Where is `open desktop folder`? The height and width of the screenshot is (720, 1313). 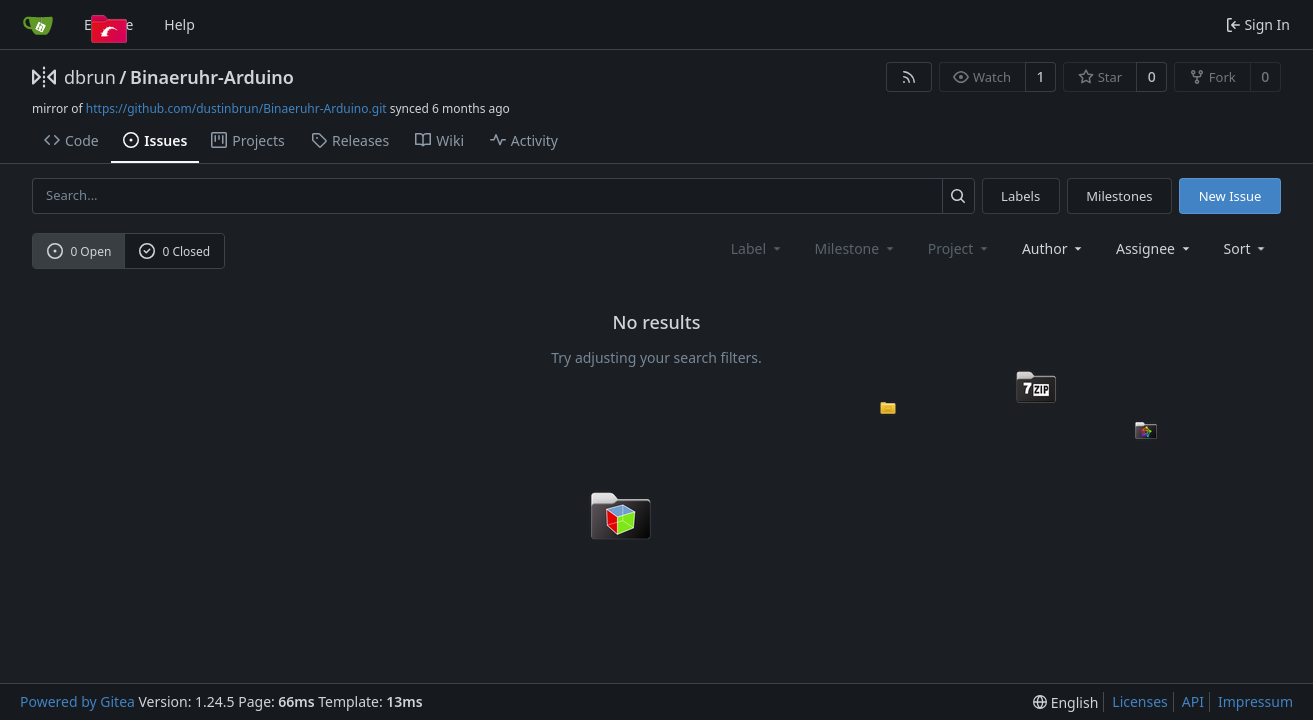
open desktop folder is located at coordinates (888, 408).